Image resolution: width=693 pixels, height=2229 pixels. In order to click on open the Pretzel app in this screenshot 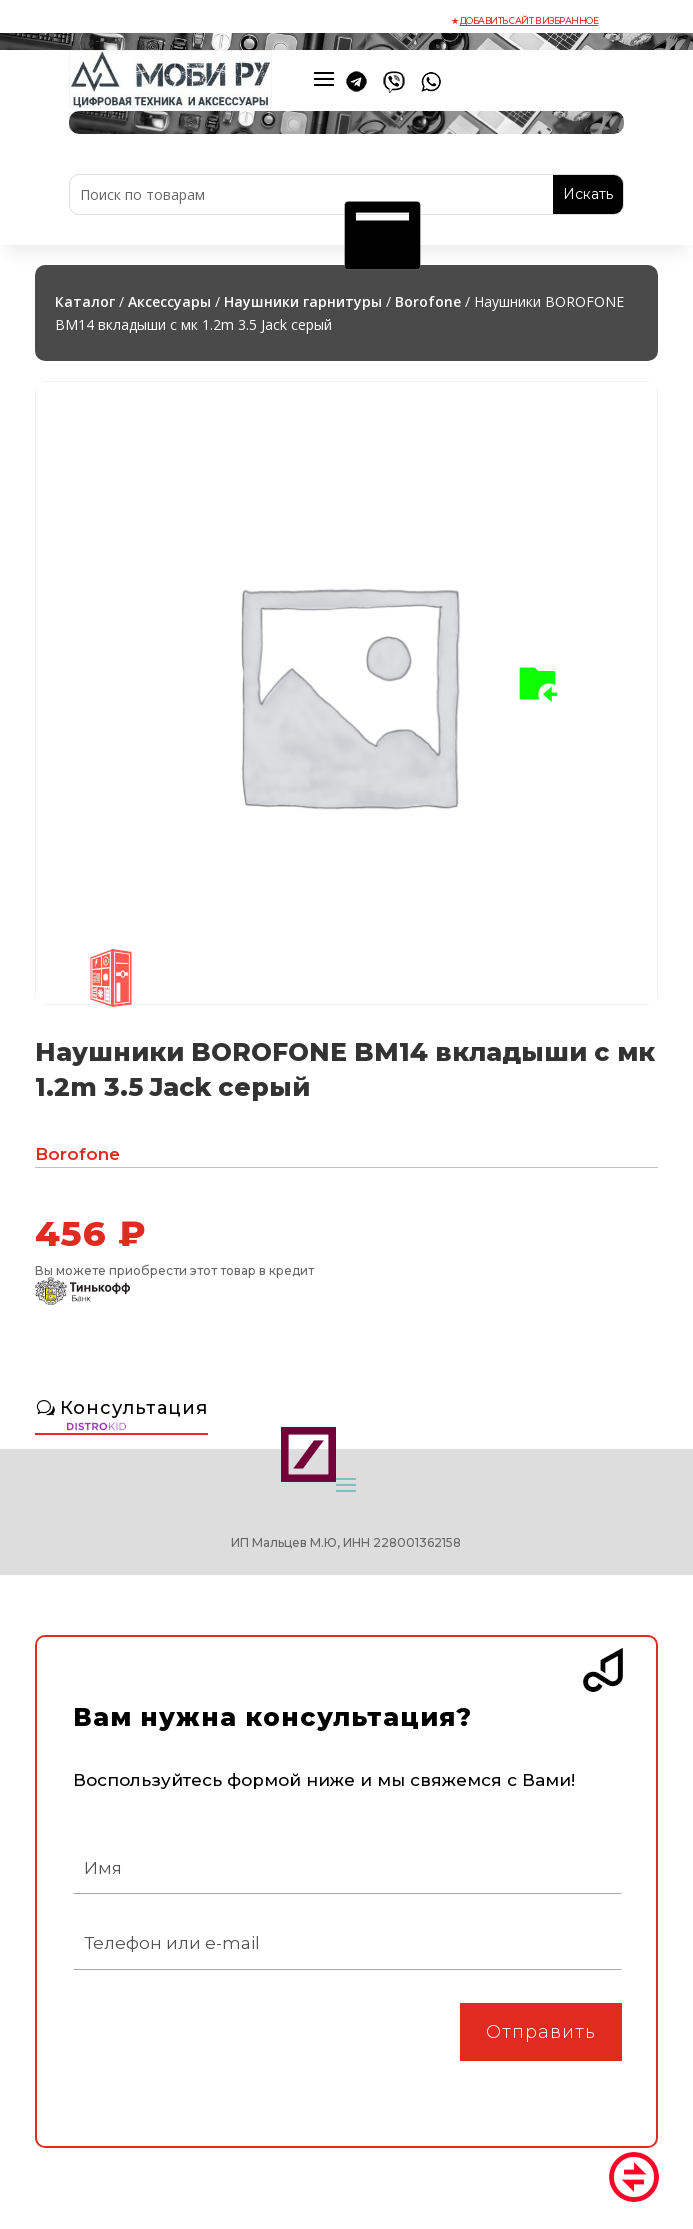, I will do `click(603, 1670)`.